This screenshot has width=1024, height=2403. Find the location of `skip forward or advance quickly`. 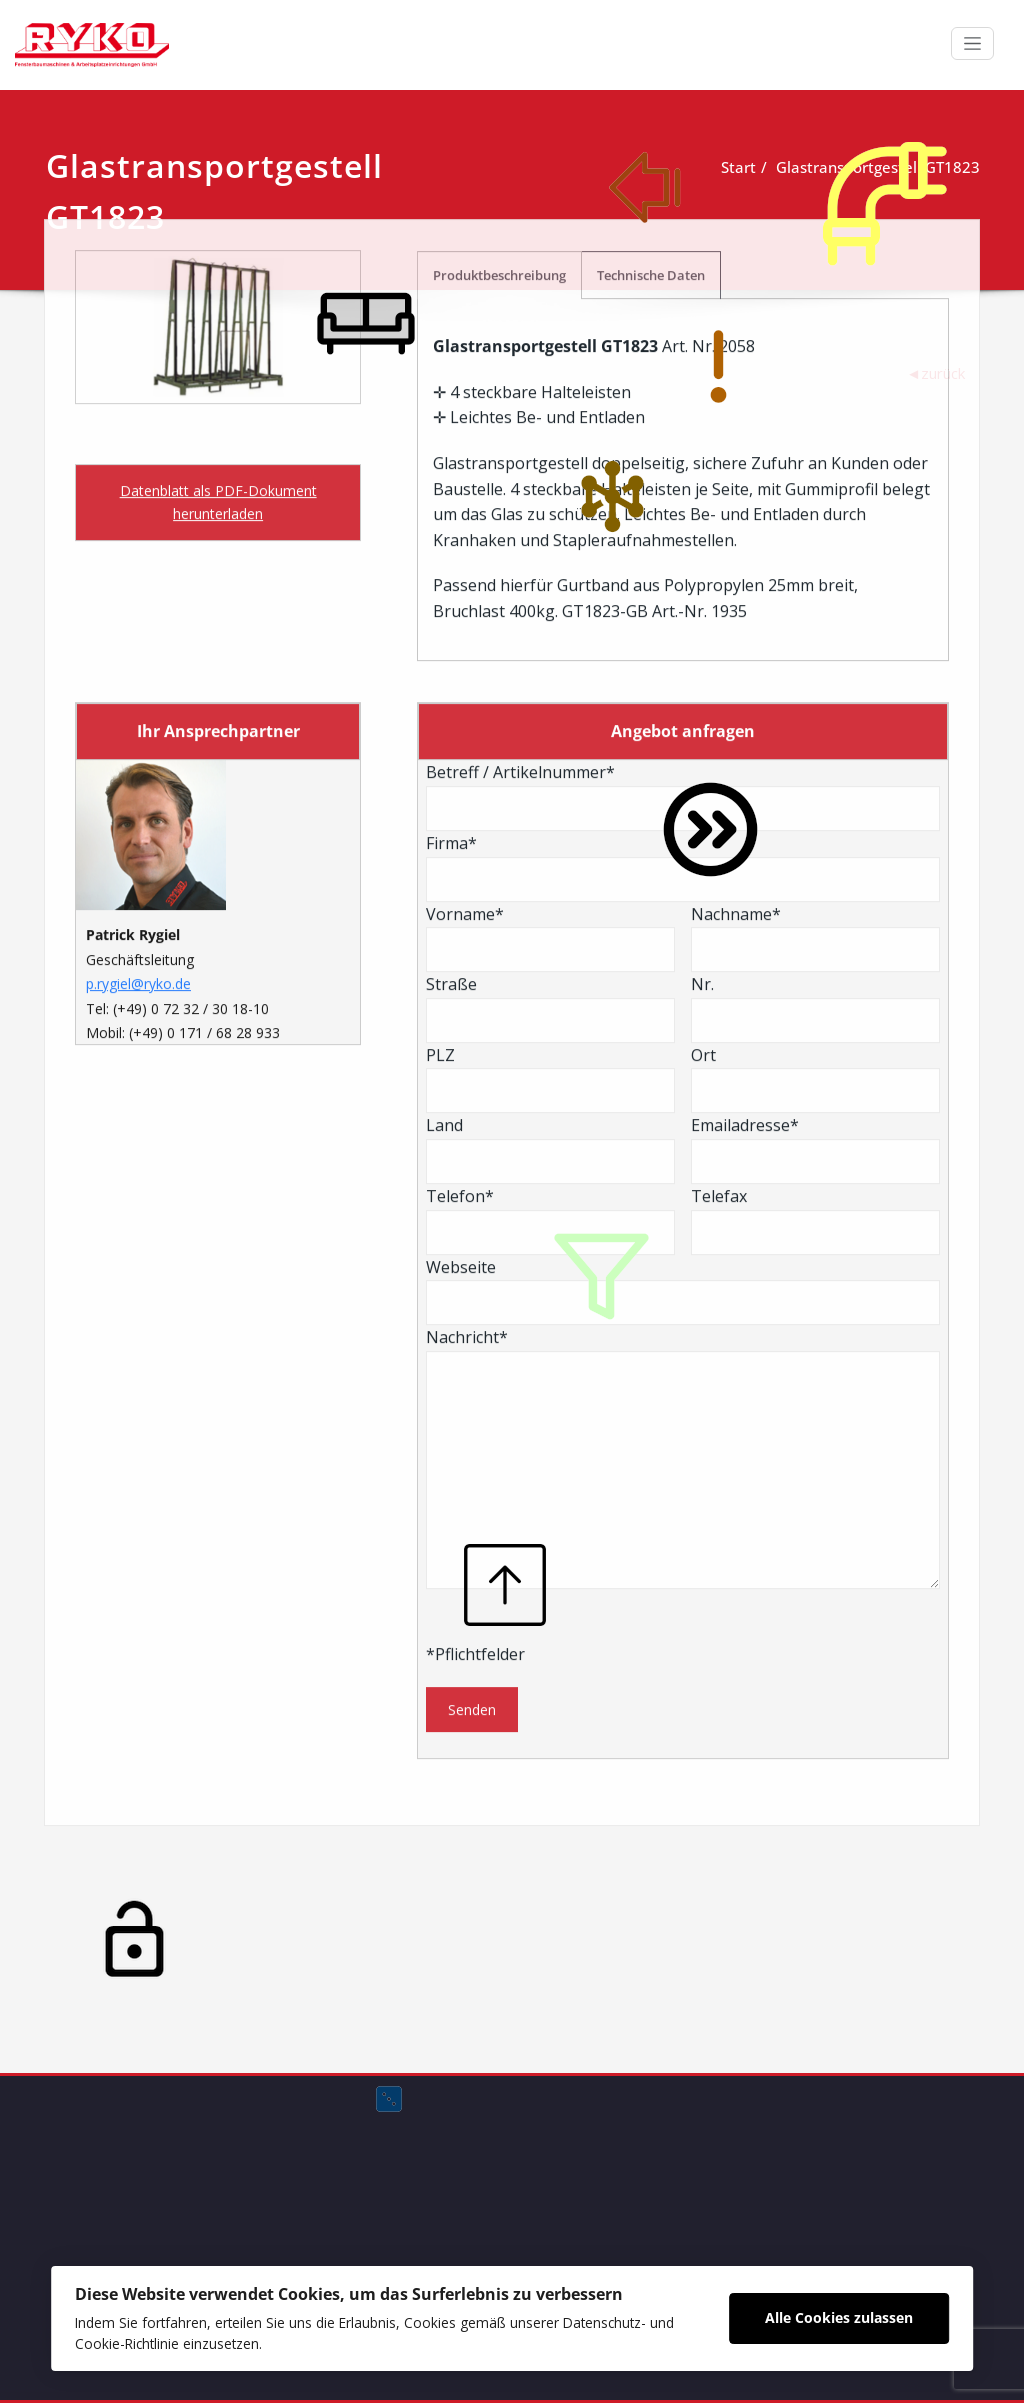

skip forward or advance quickly is located at coordinates (710, 829).